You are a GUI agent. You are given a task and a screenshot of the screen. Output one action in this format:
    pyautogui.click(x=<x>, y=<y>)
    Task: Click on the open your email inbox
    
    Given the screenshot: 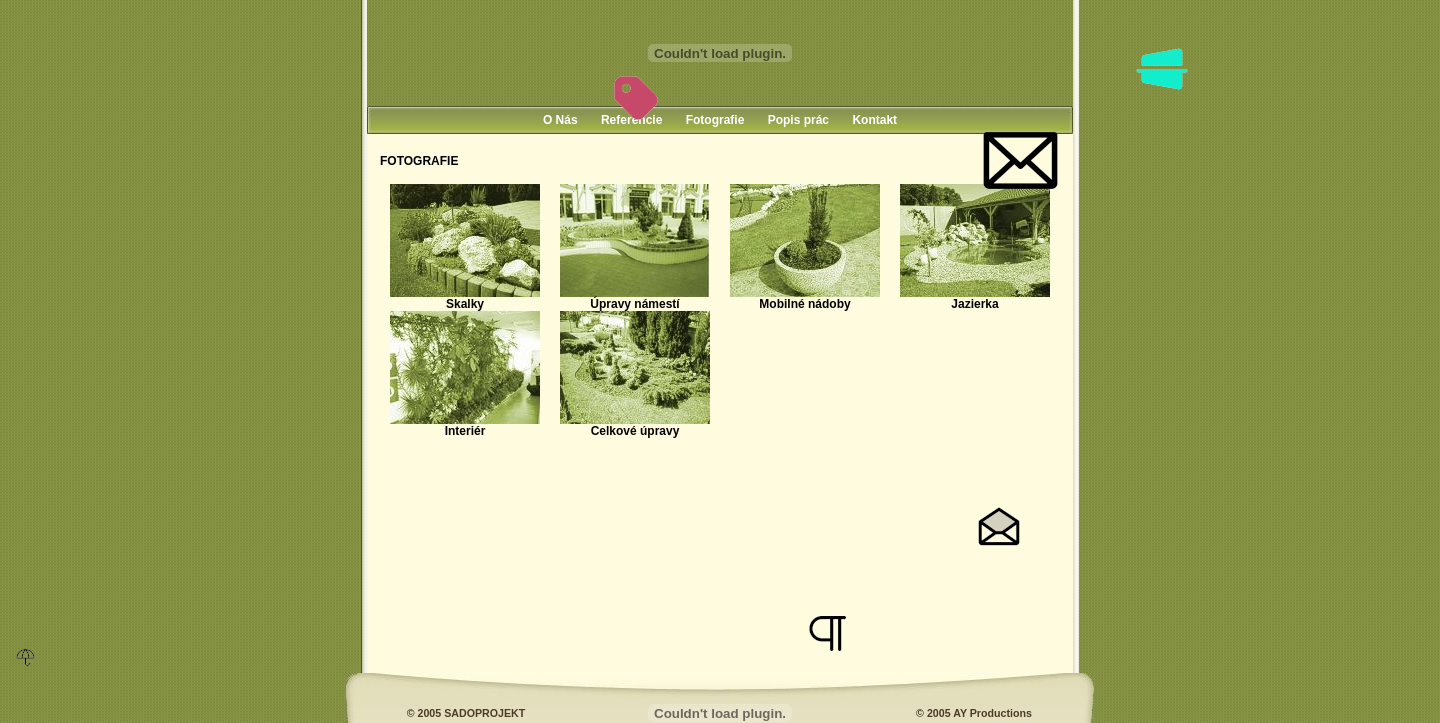 What is the action you would take?
    pyautogui.click(x=1020, y=160)
    